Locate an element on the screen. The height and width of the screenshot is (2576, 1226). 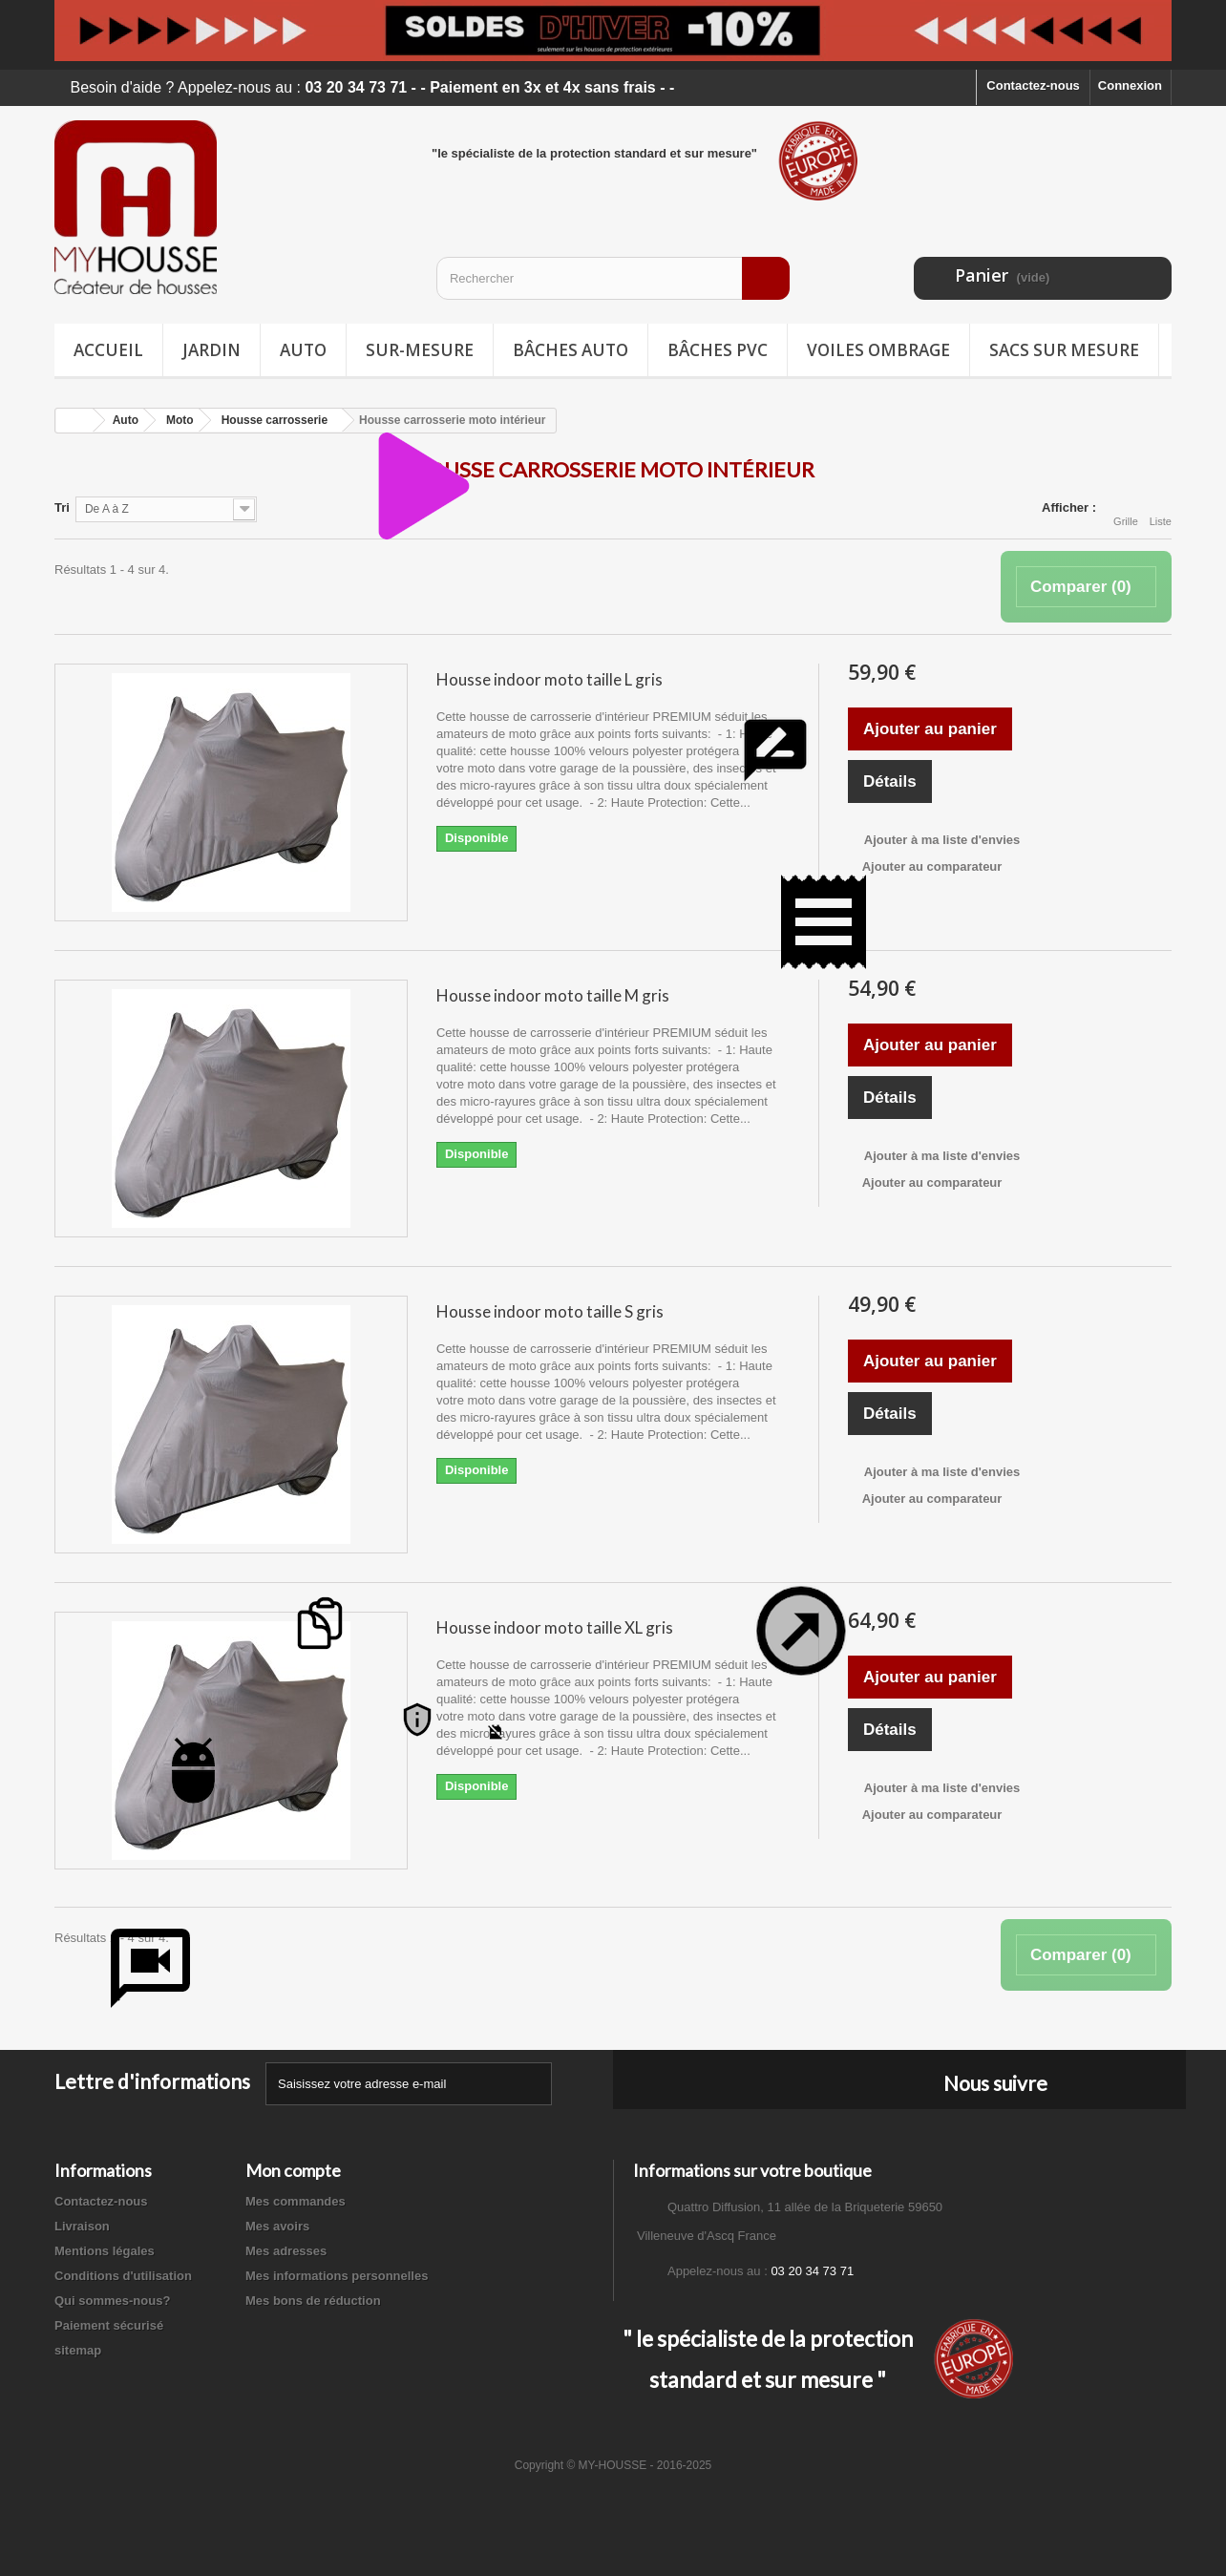
write a review or feedback is located at coordinates (775, 750).